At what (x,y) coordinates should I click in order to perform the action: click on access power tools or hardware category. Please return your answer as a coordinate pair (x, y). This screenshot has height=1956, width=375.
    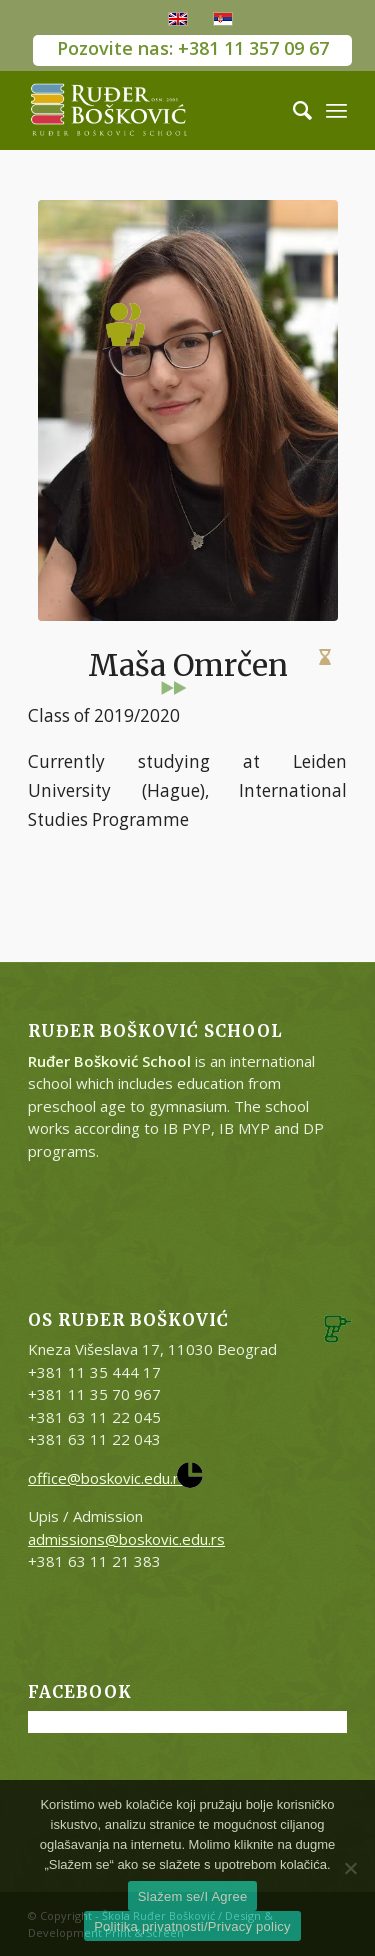
    Looking at the image, I should click on (338, 1329).